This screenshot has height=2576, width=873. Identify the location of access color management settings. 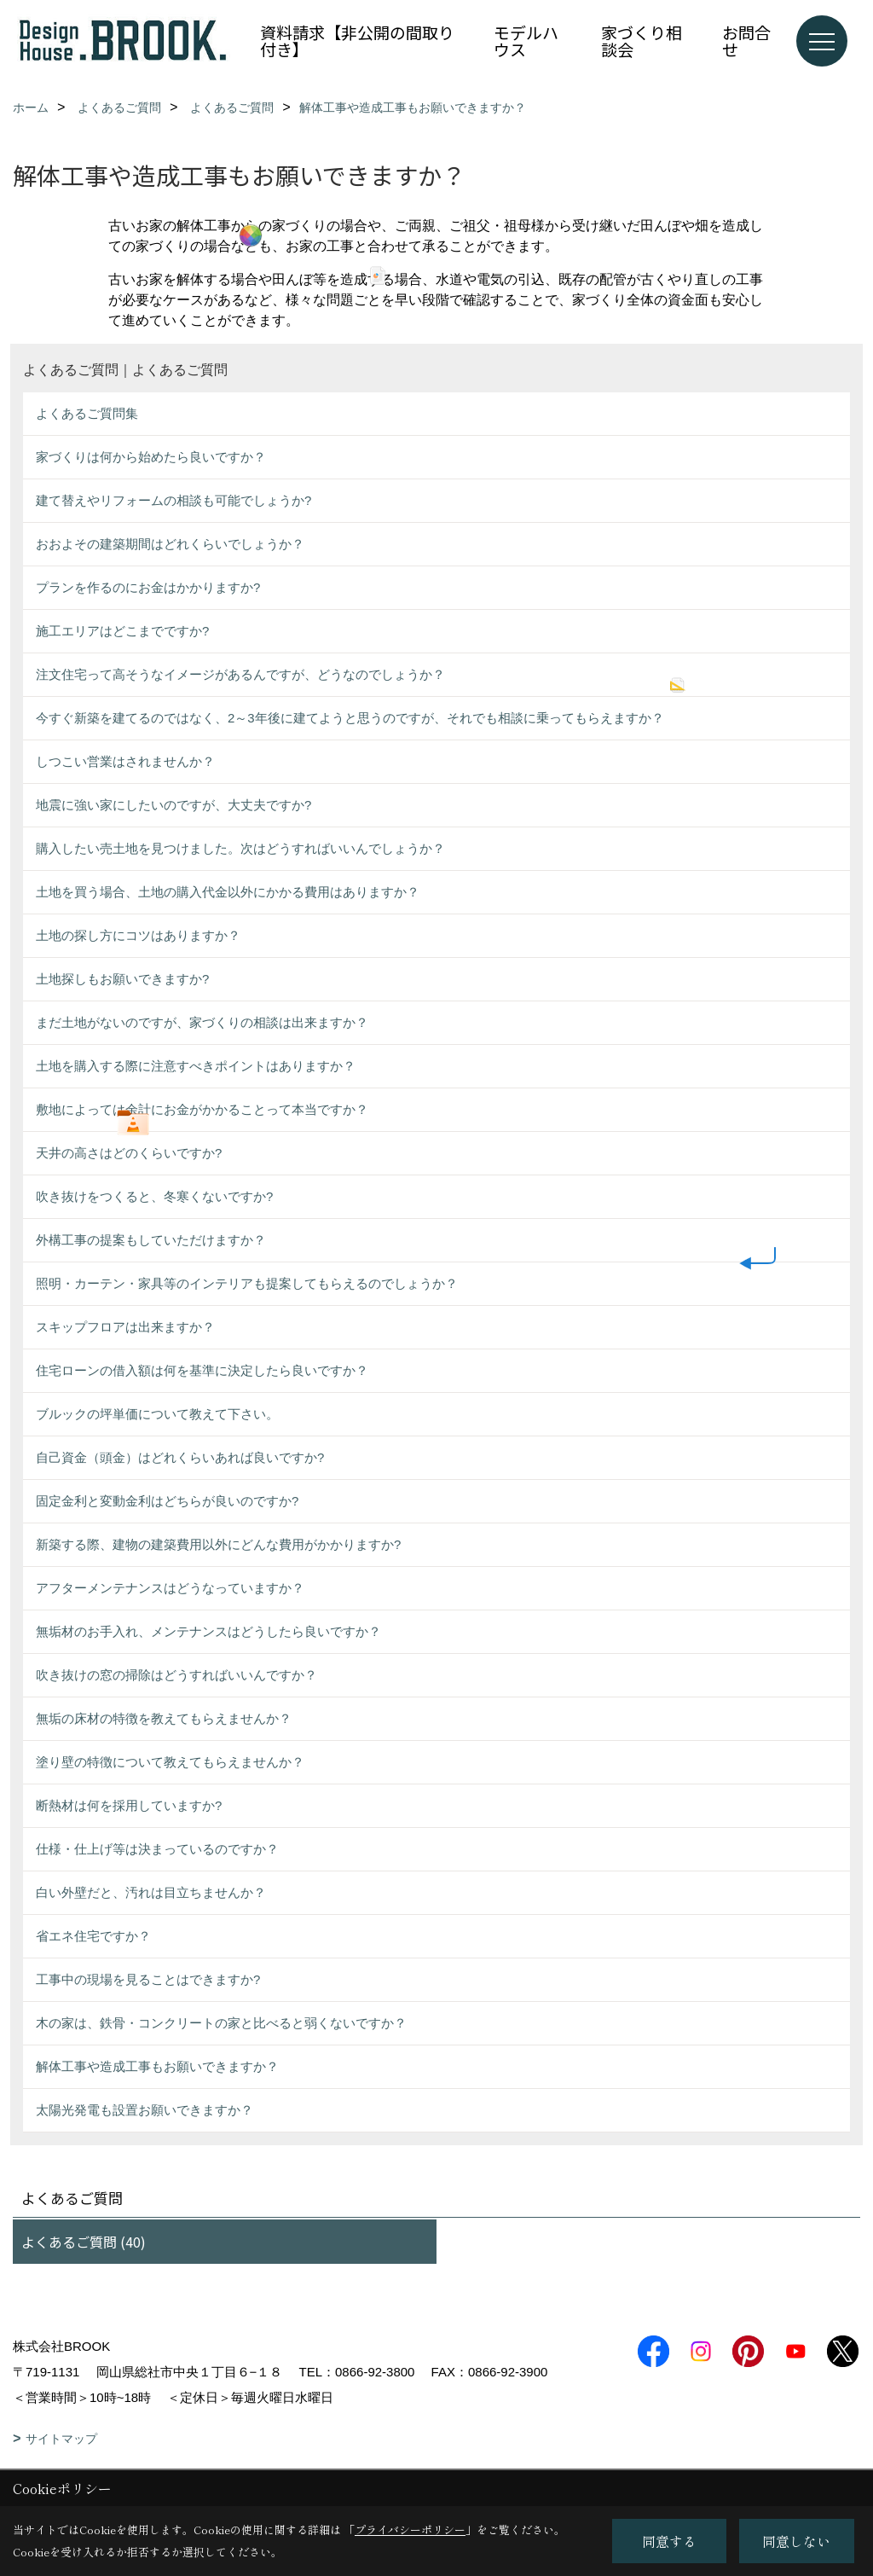
(251, 235).